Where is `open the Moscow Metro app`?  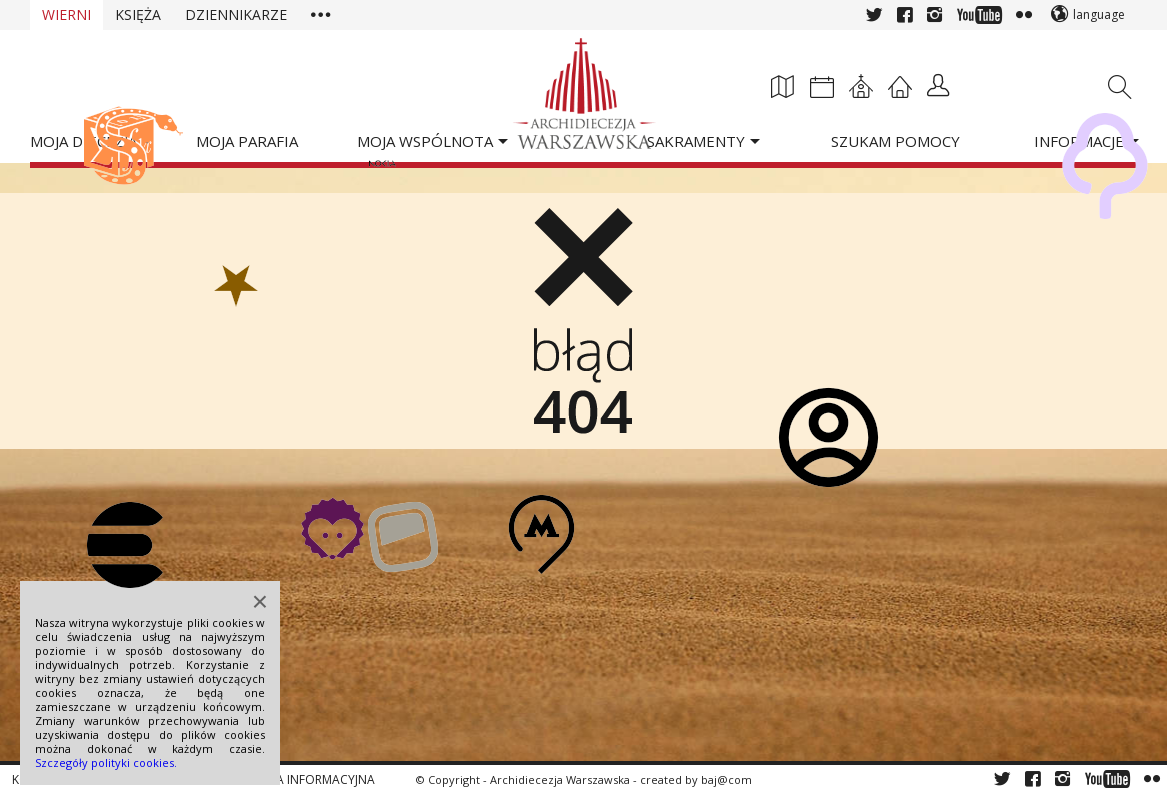 open the Moscow Metro app is located at coordinates (541, 534).